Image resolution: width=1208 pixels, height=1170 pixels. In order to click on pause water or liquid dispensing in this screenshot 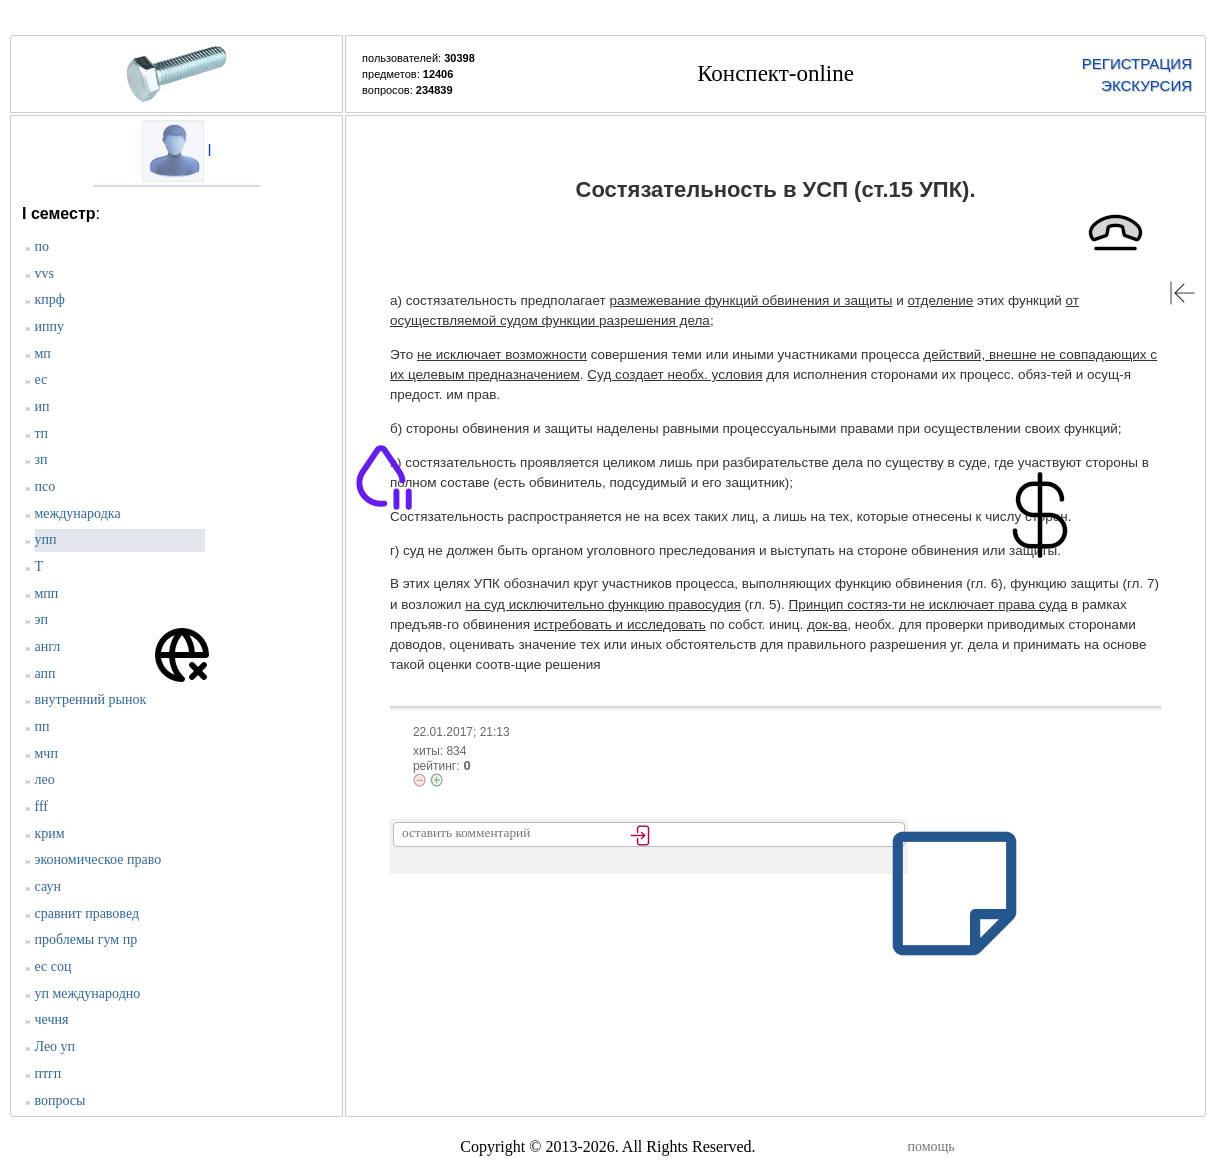, I will do `click(381, 476)`.